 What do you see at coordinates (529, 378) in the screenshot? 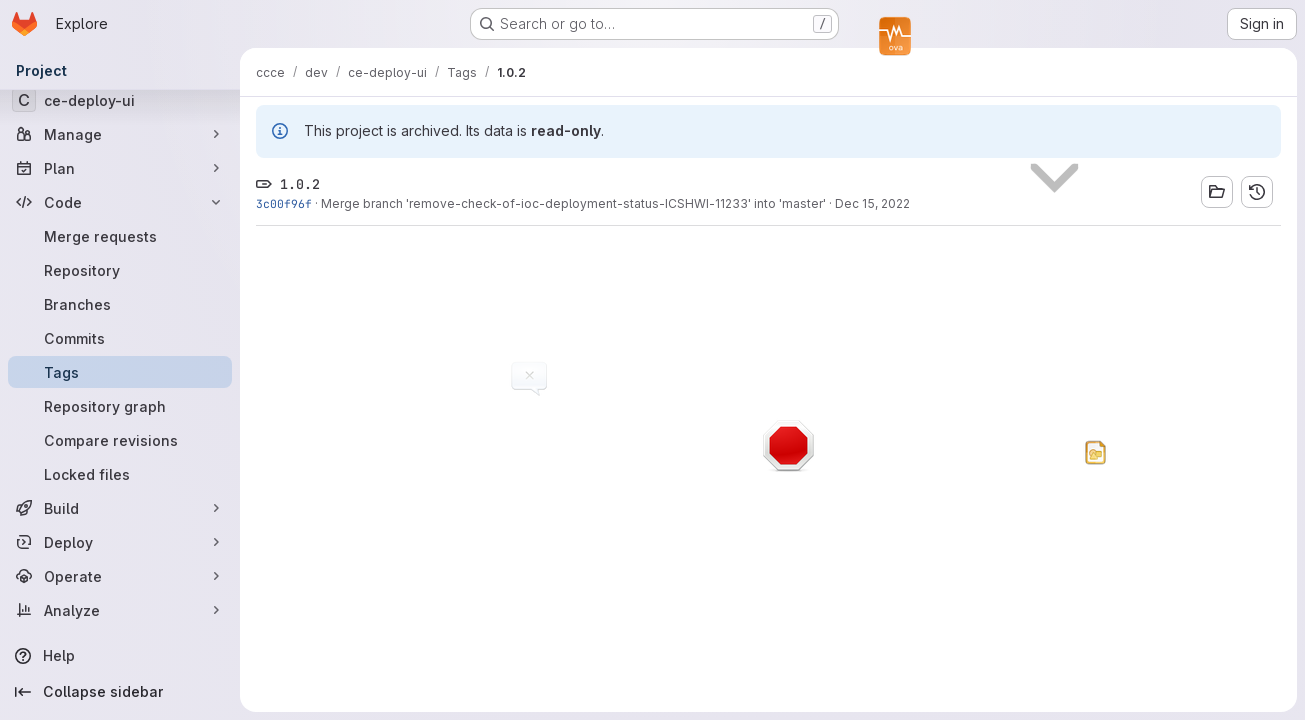
I see `indicates a user is offline or unavailable` at bounding box center [529, 378].